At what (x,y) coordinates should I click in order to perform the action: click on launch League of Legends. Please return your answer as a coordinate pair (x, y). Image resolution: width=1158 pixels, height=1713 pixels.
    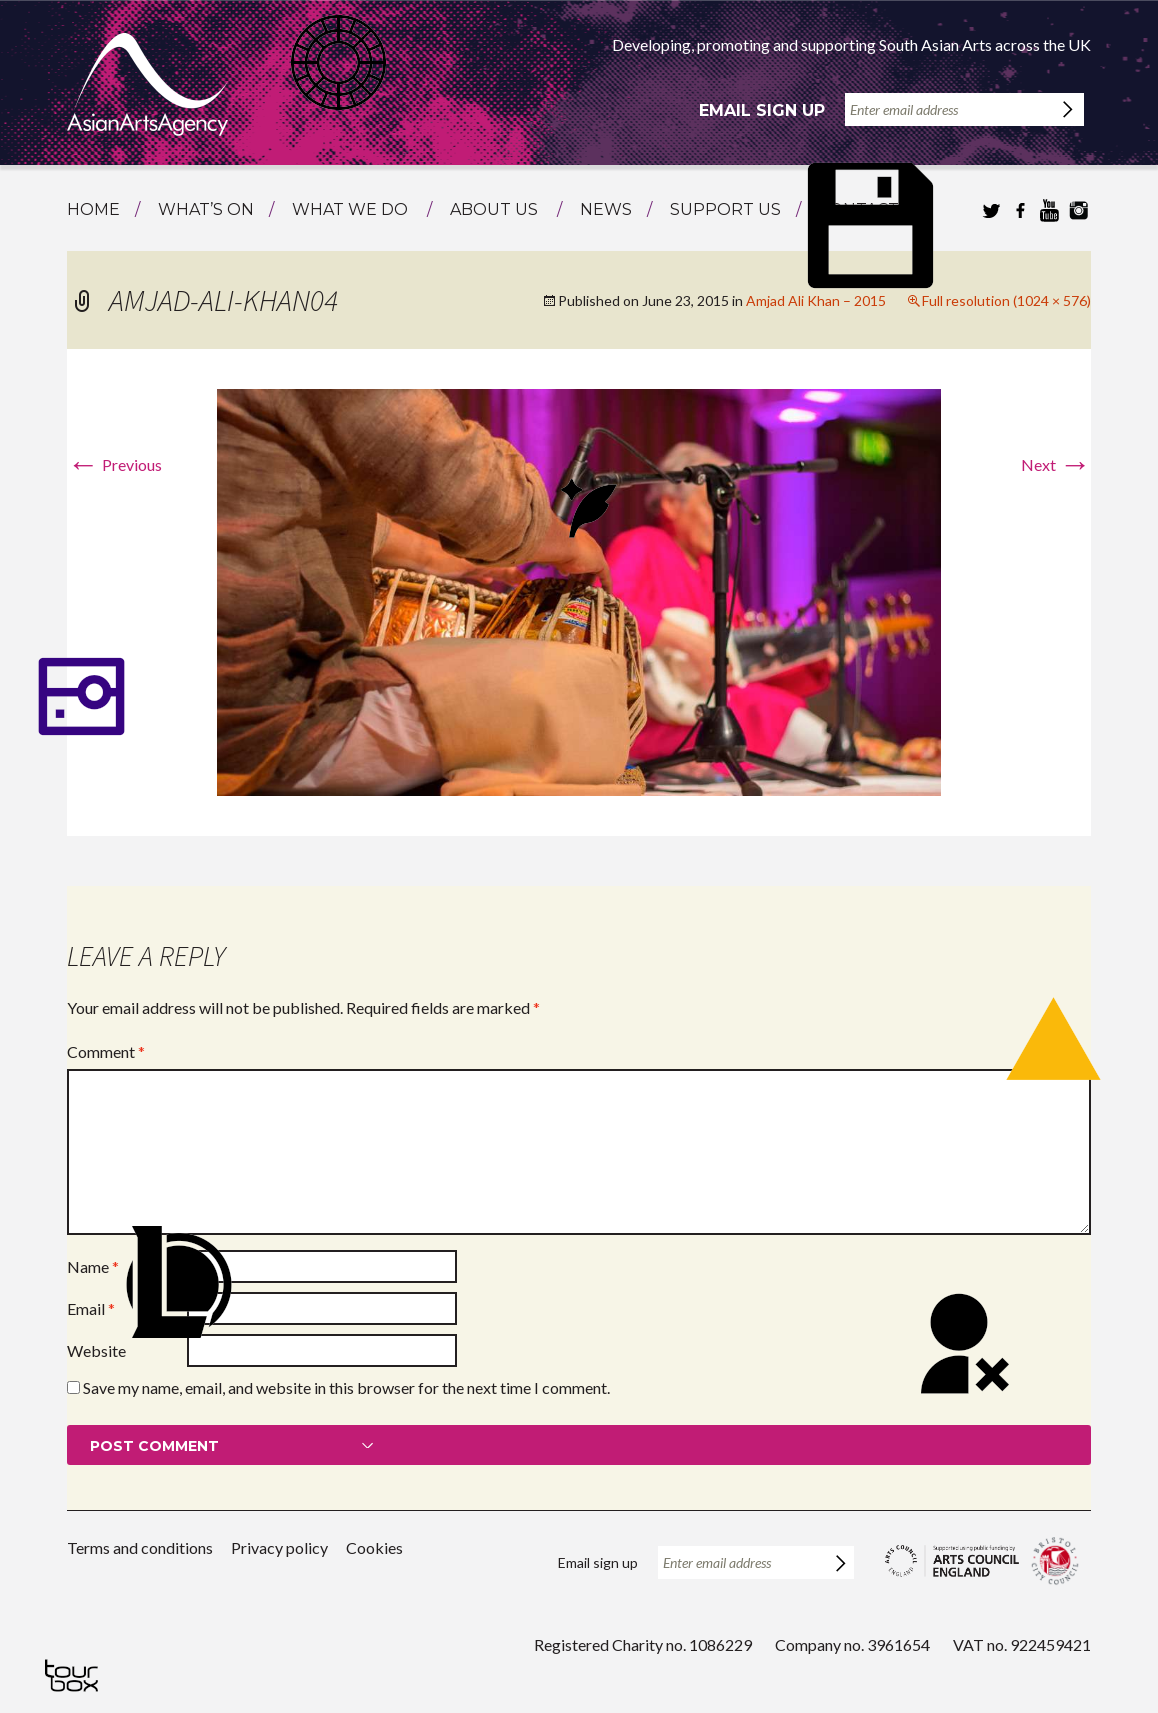
    Looking at the image, I should click on (179, 1282).